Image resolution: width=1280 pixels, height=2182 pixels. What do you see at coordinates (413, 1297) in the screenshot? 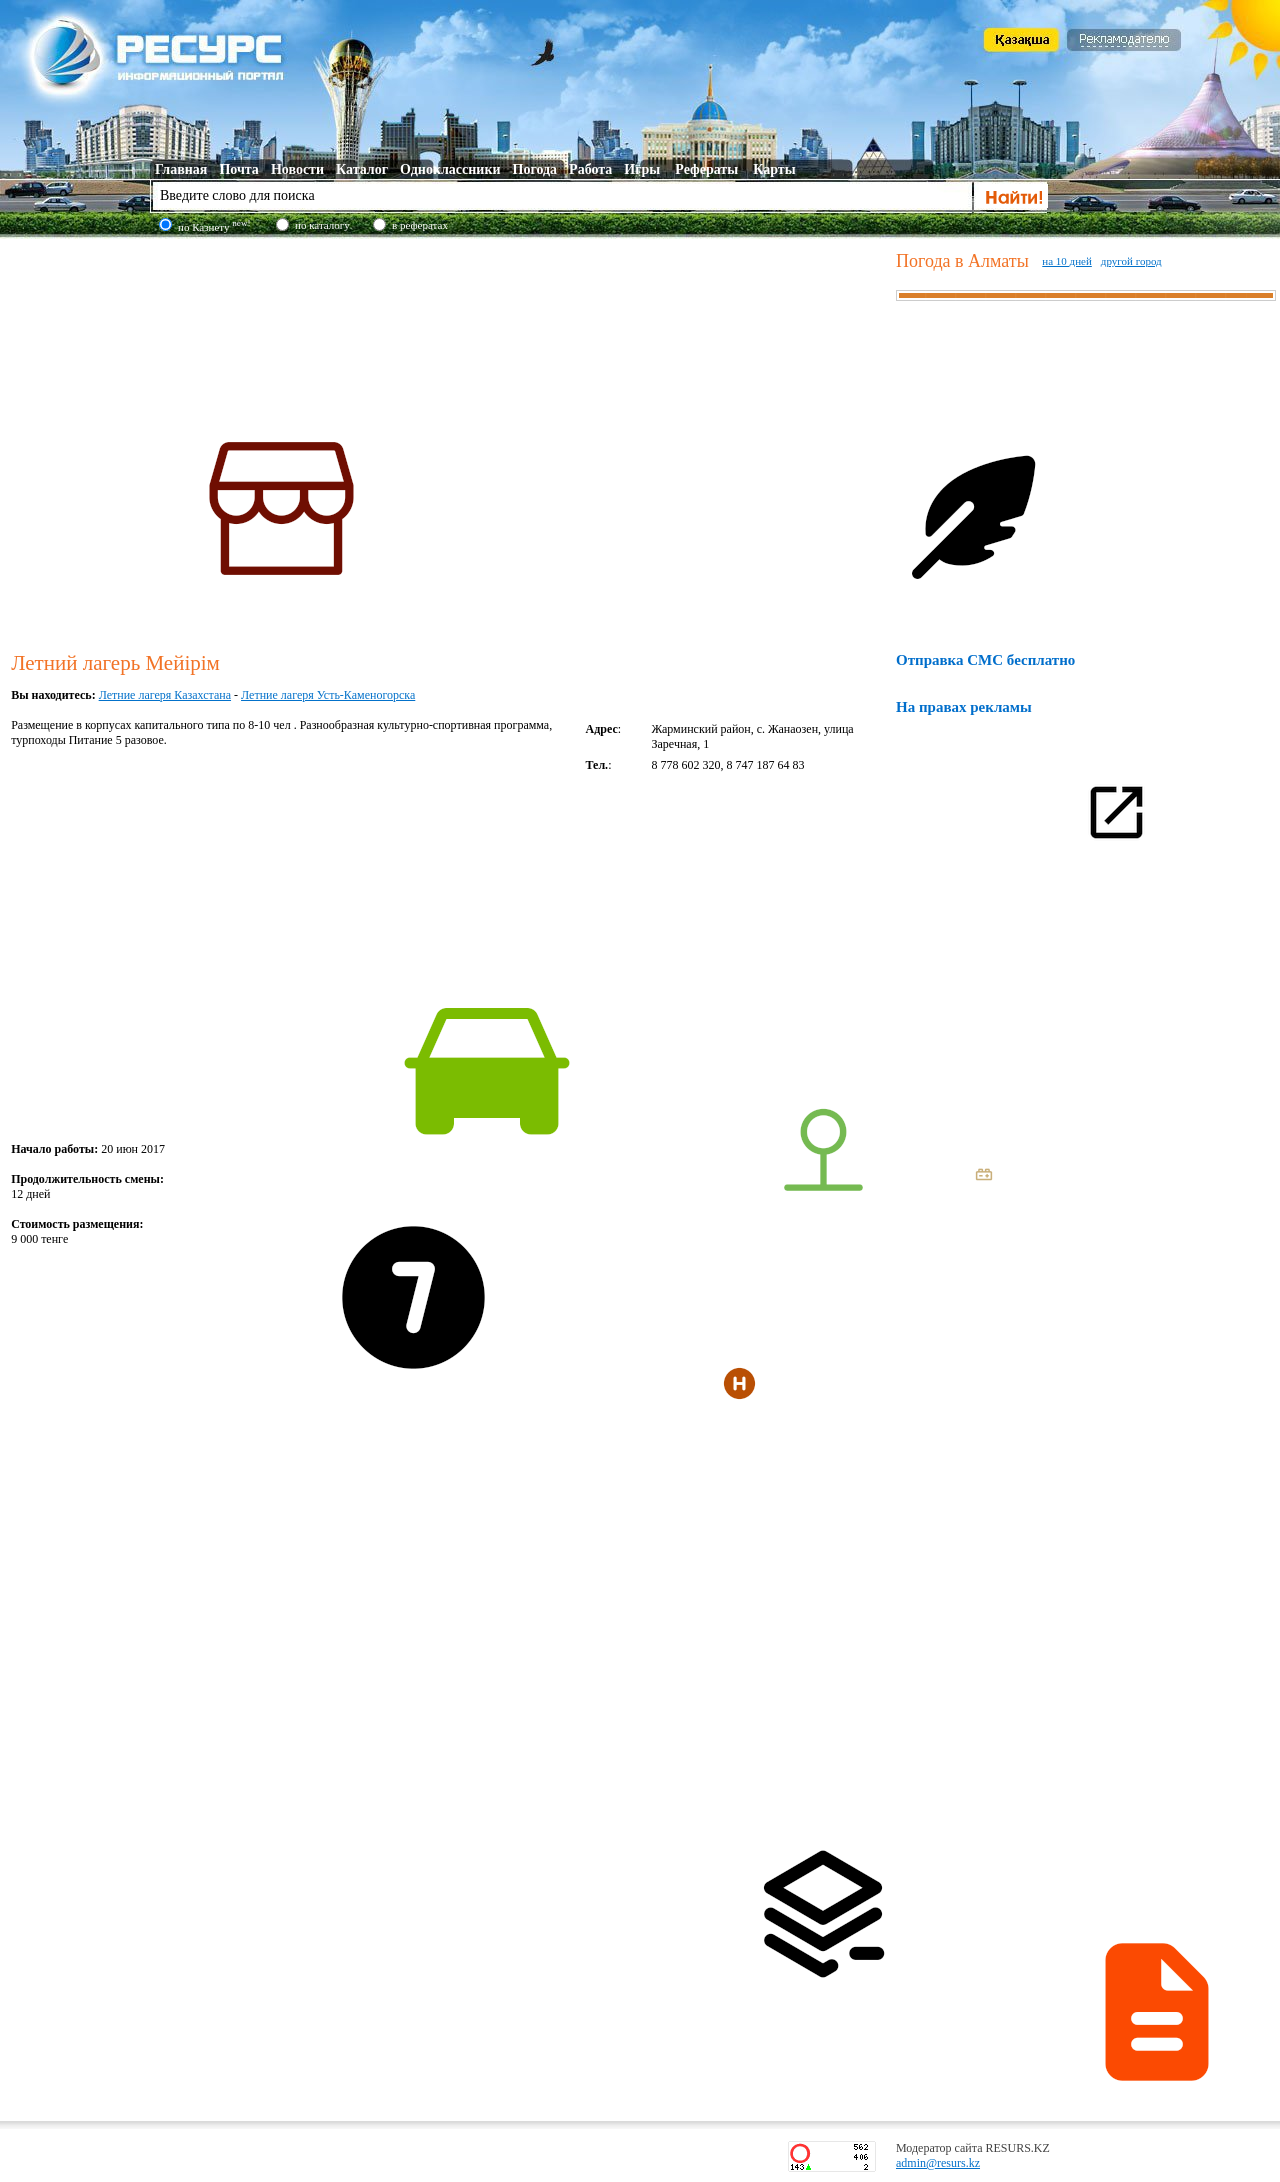
I see `indicates step 7 in a multi-step process` at bounding box center [413, 1297].